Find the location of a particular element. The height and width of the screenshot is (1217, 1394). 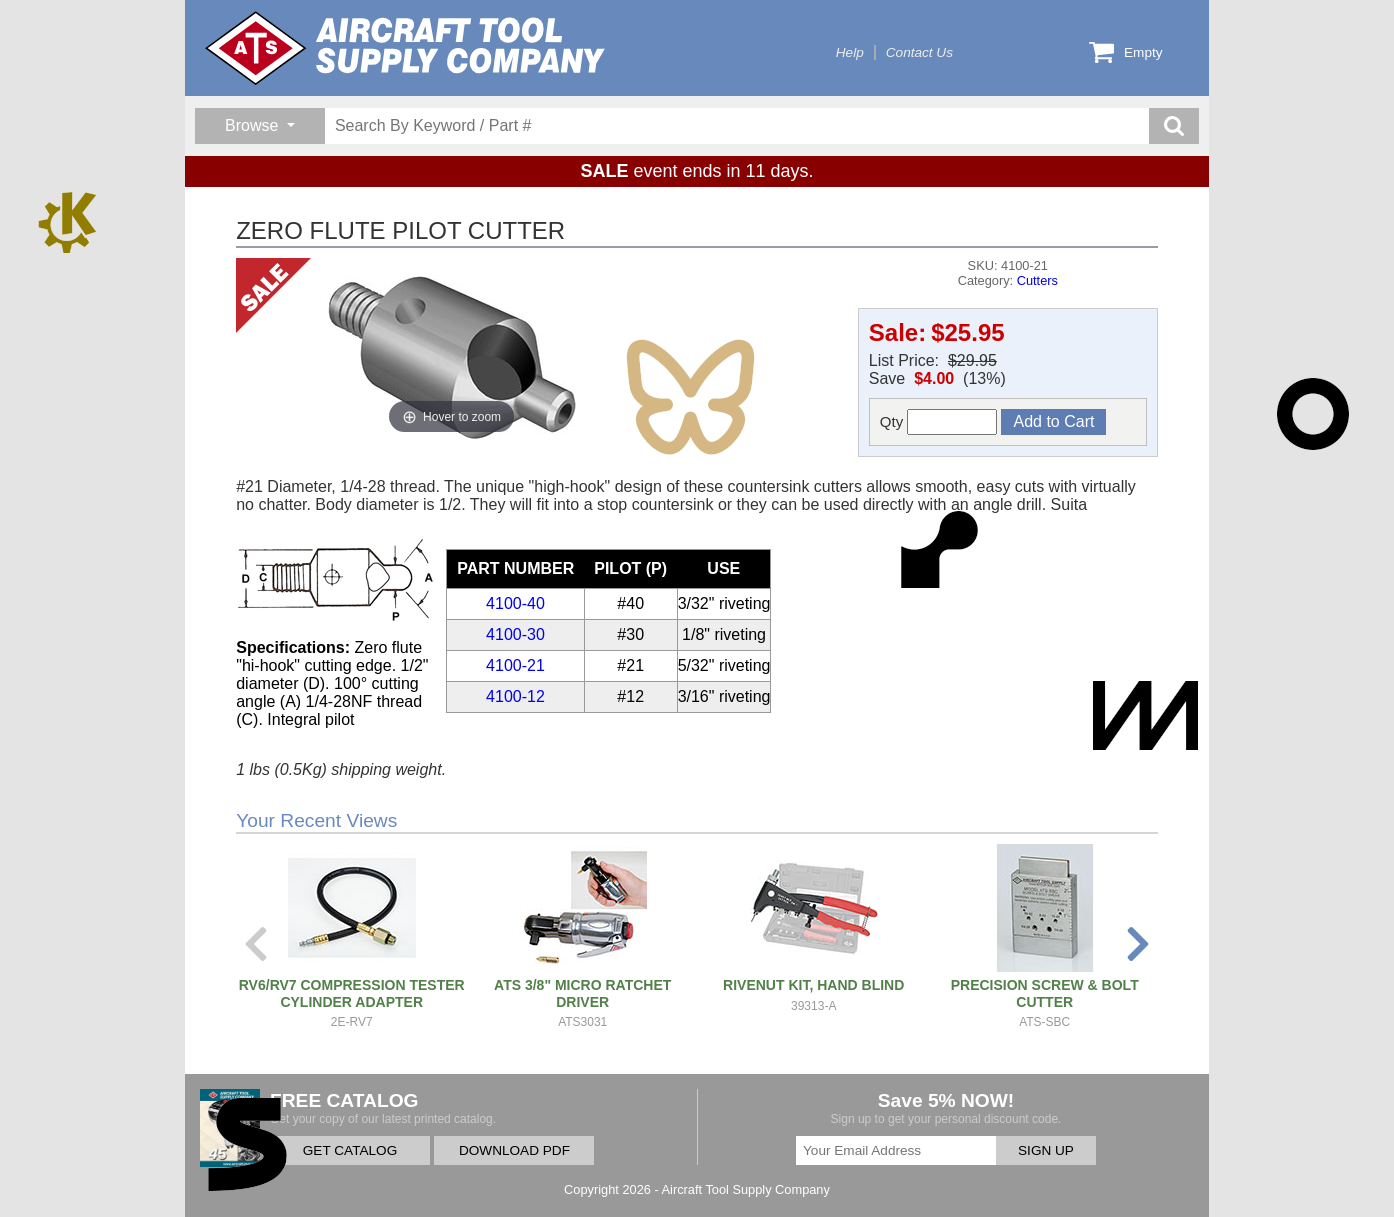

listmonk email newsletter and mailing list manager logo is located at coordinates (1313, 414).